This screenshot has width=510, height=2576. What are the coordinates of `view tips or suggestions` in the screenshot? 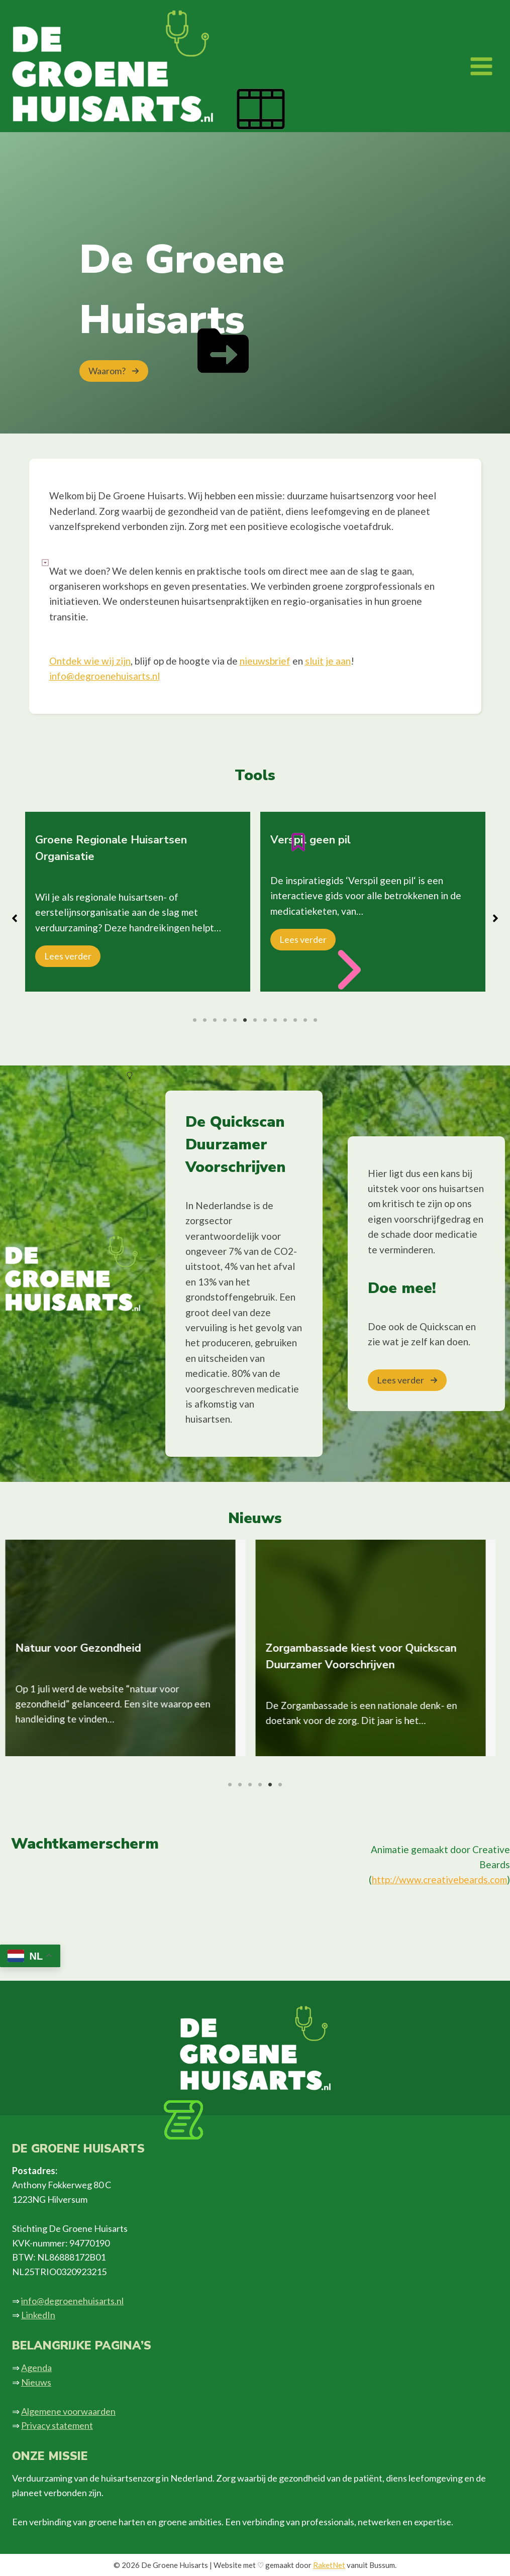 It's located at (130, 1076).